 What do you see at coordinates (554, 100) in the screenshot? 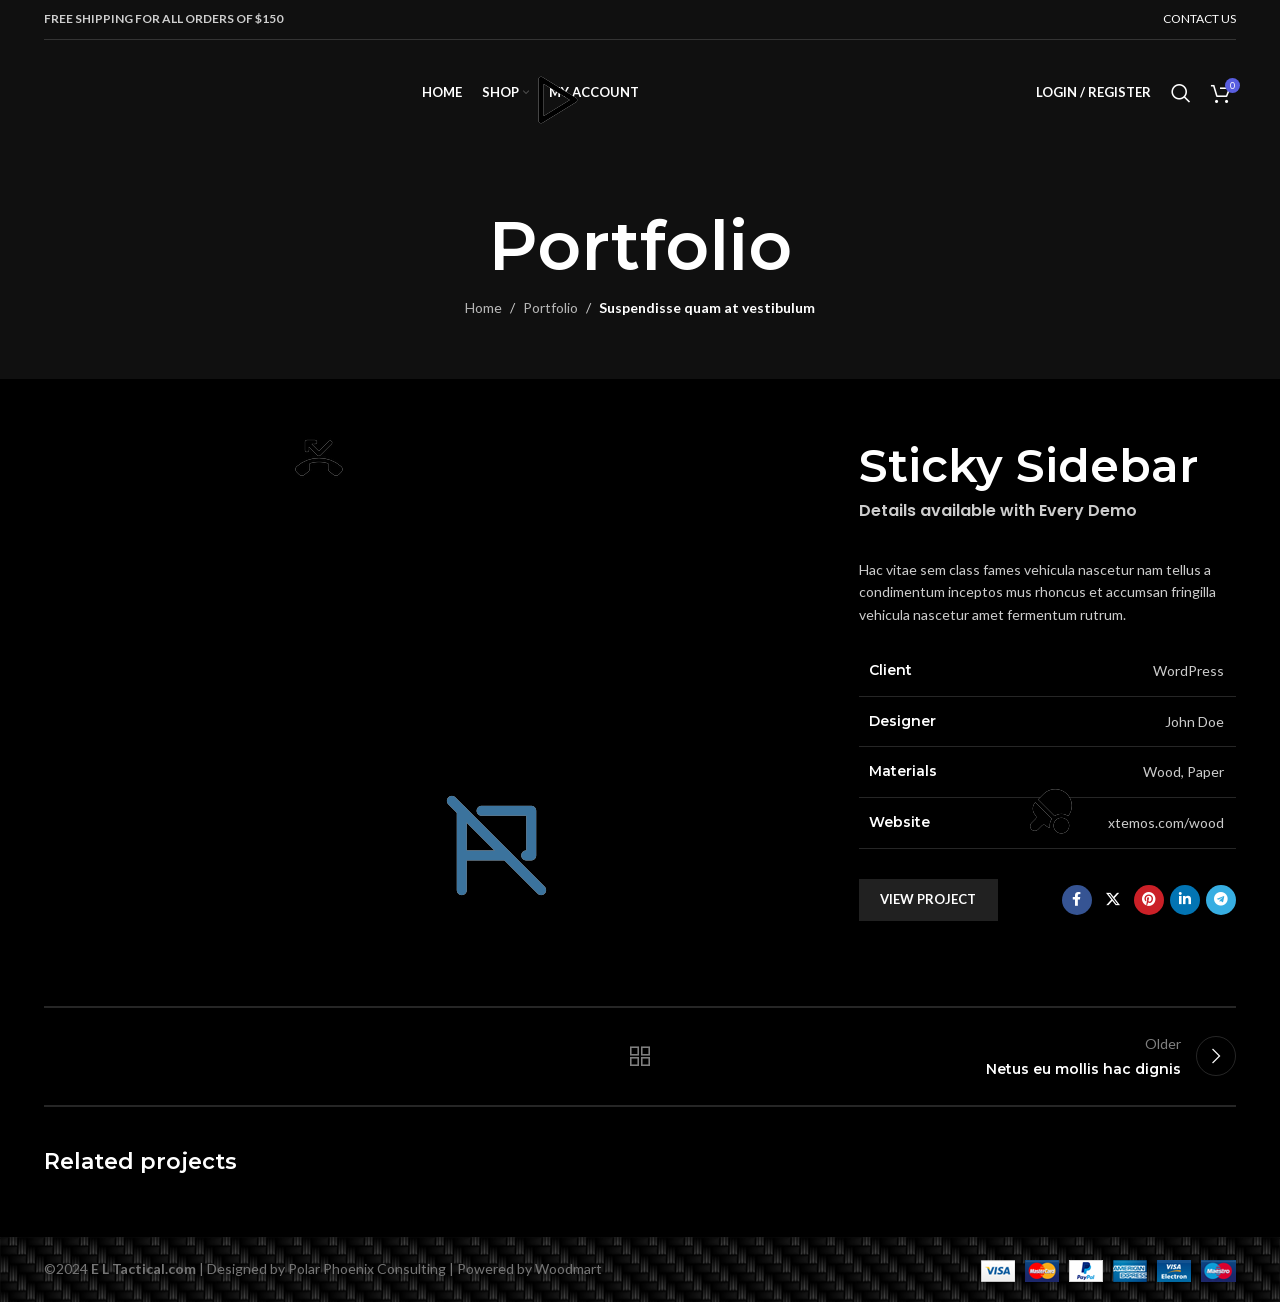
I see `play media or start playback` at bounding box center [554, 100].